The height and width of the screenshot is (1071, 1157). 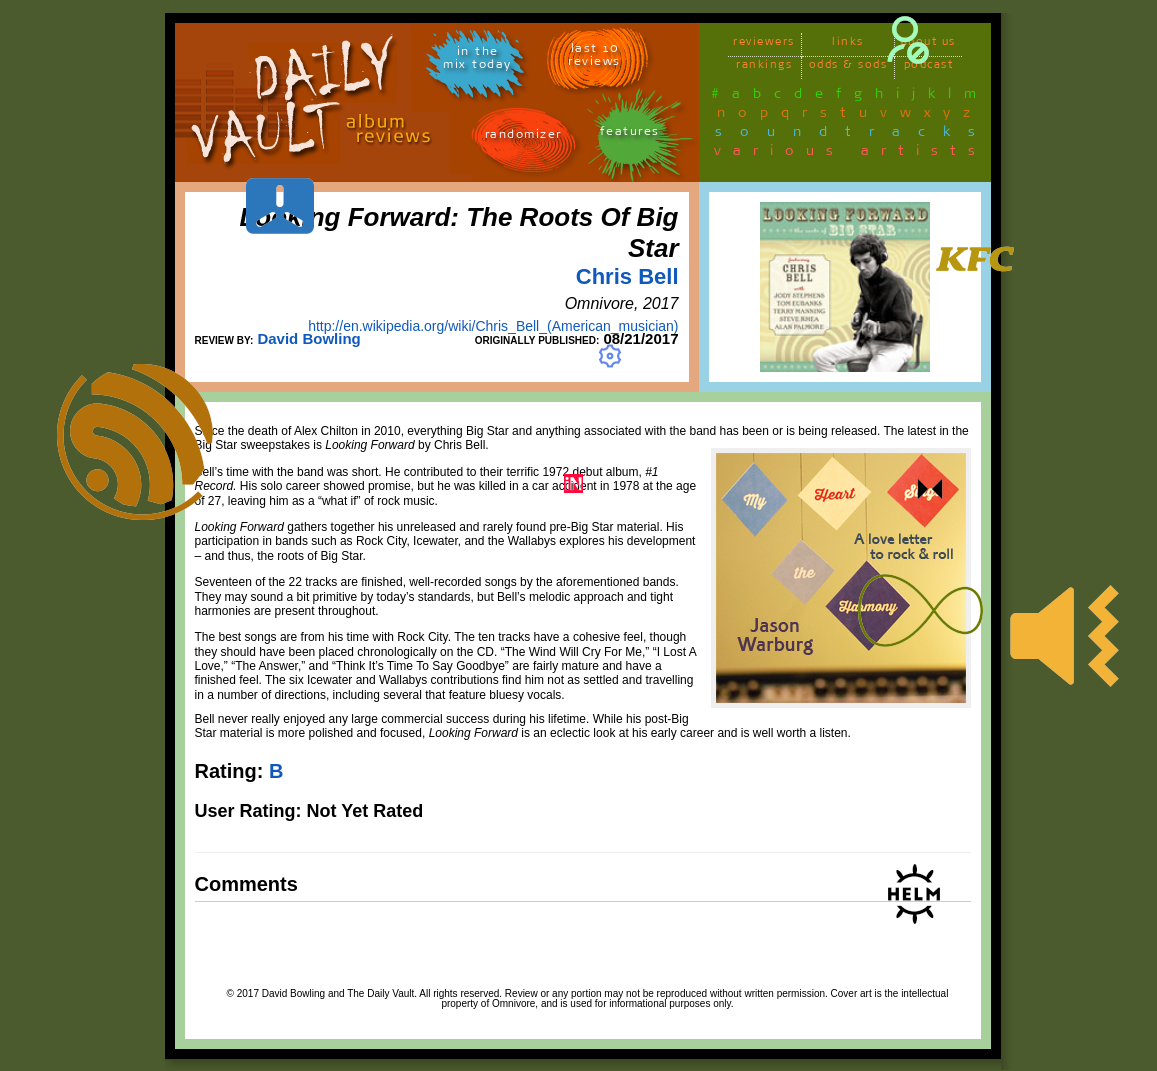 I want to click on k3s lightweight kubernetes distribution logo, so click(x=280, y=206).